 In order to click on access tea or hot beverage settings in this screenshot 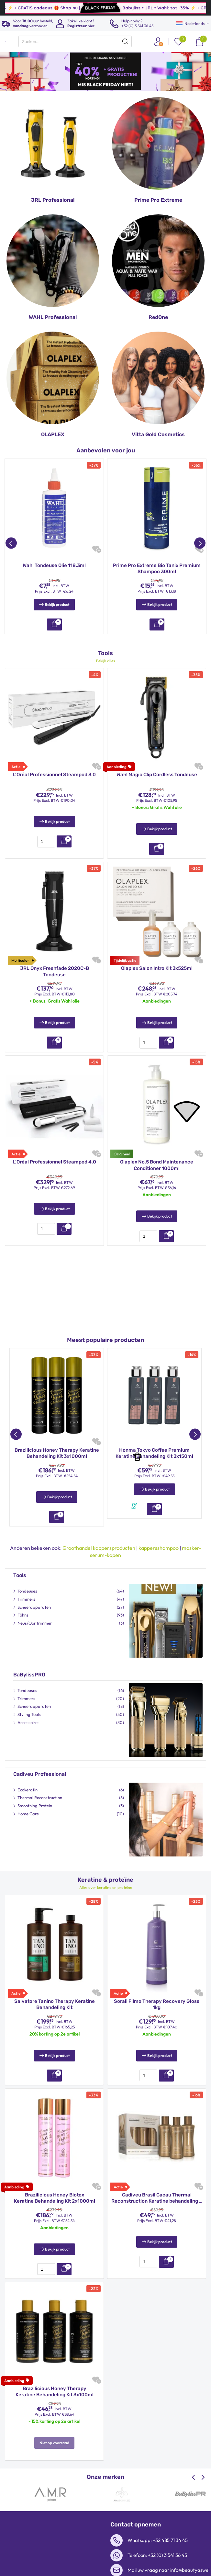, I will do `click(137, 1457)`.